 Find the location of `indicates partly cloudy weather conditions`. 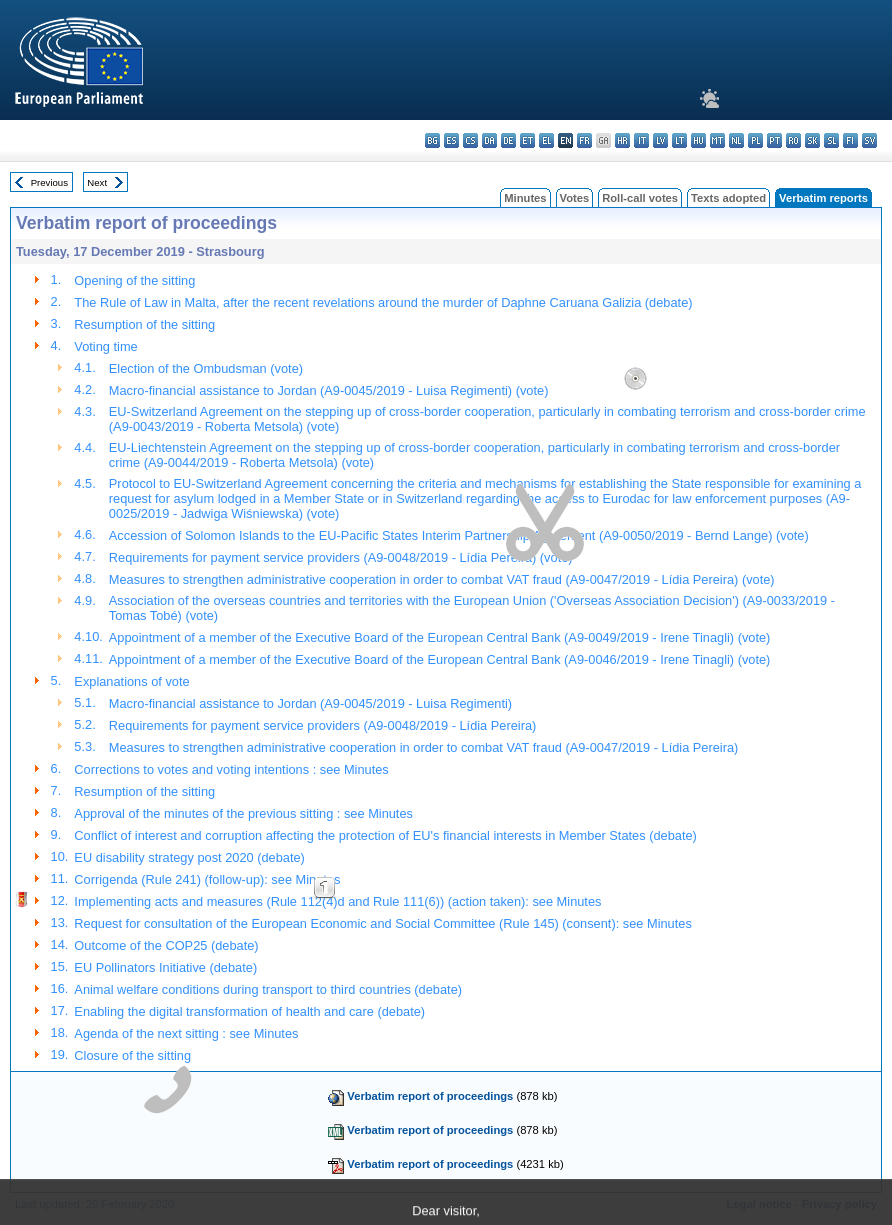

indicates partly cloudy weather conditions is located at coordinates (709, 98).